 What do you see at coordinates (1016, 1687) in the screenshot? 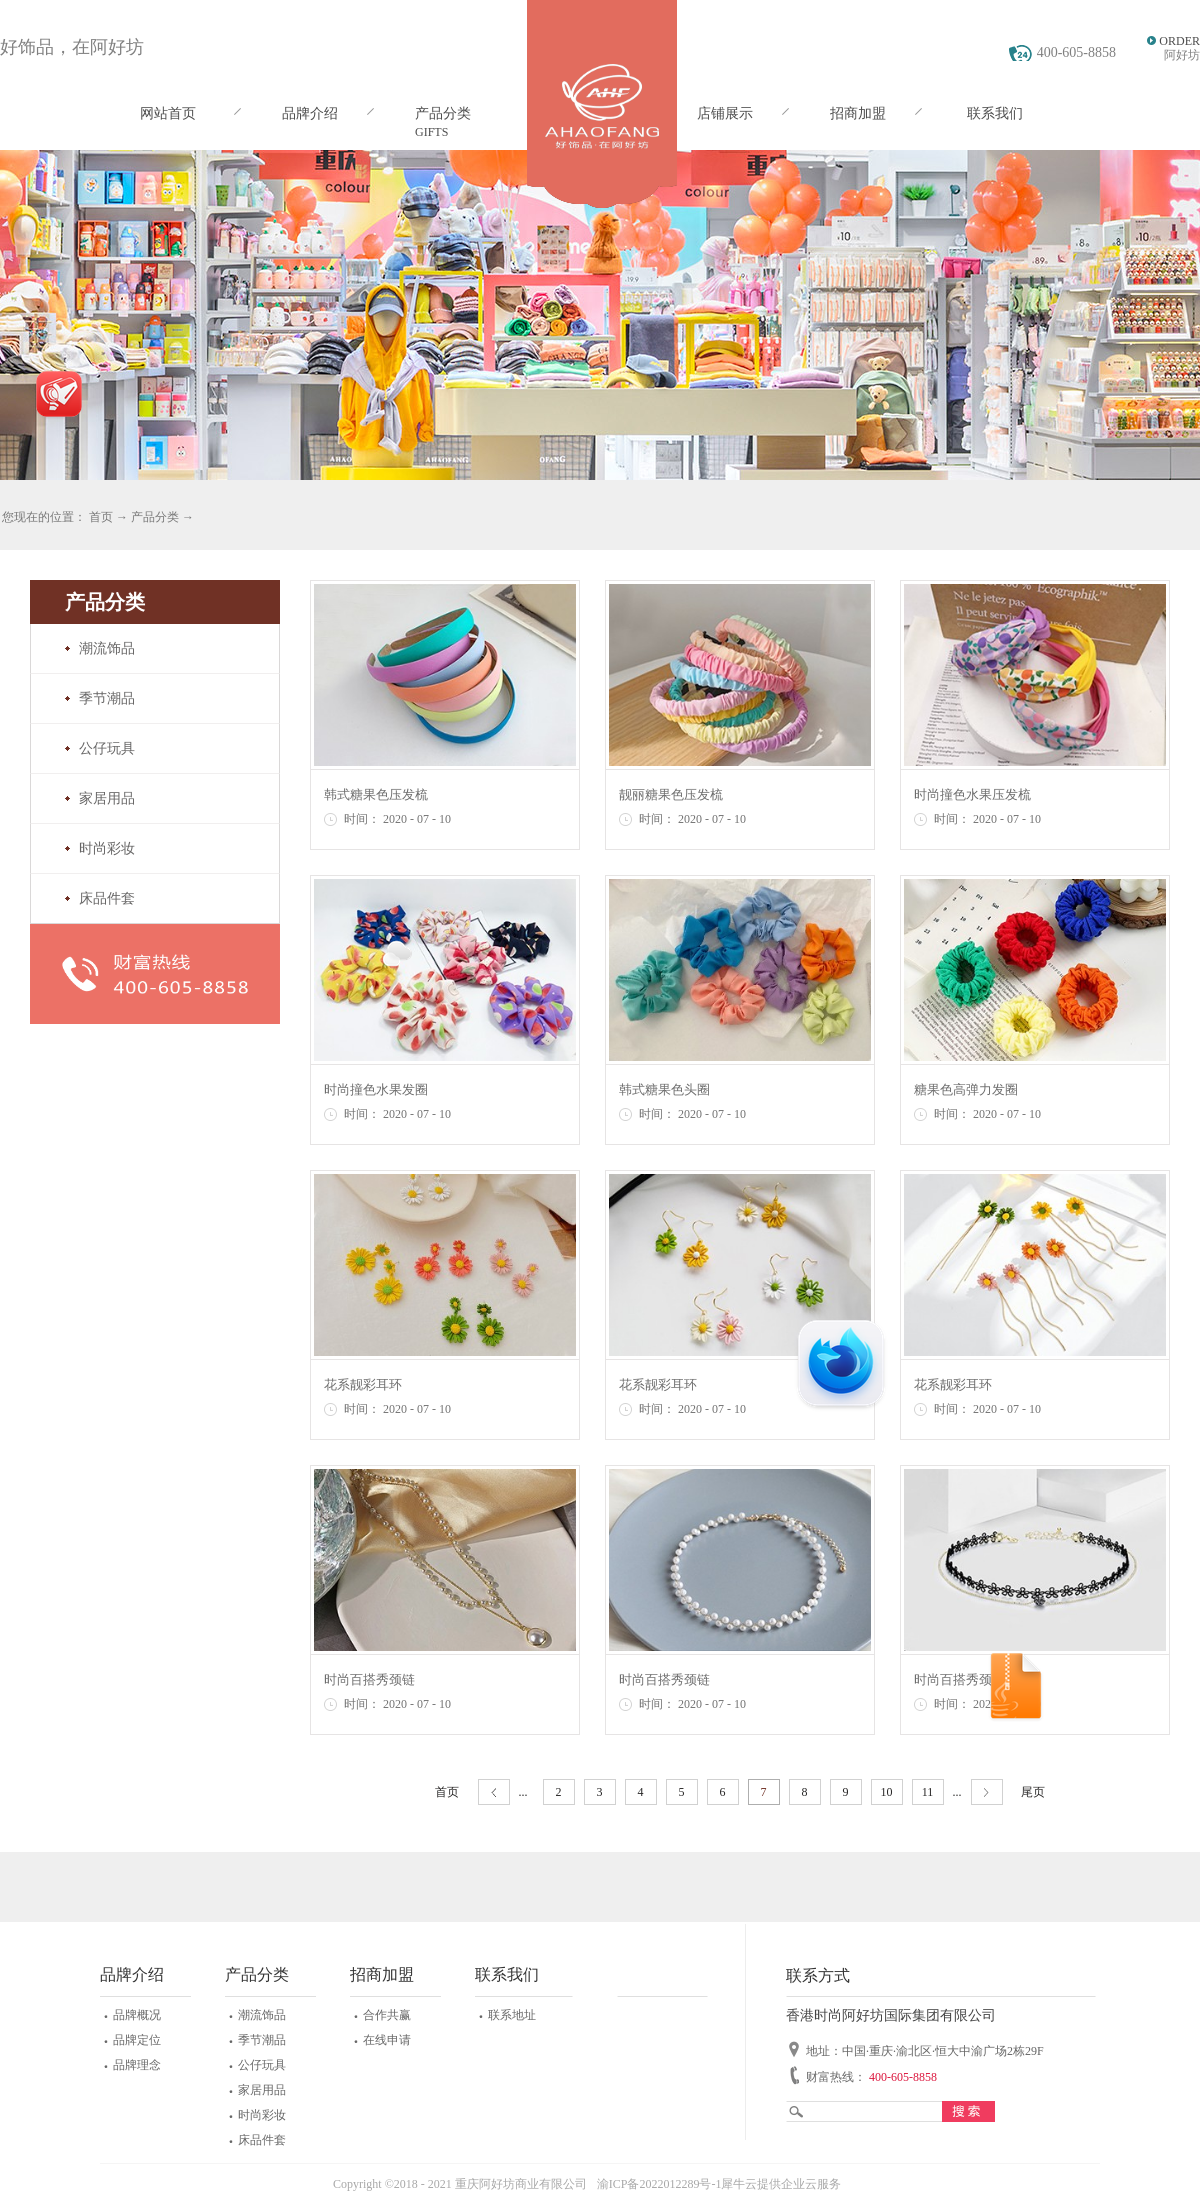
I see `a java archive (jar) file` at bounding box center [1016, 1687].